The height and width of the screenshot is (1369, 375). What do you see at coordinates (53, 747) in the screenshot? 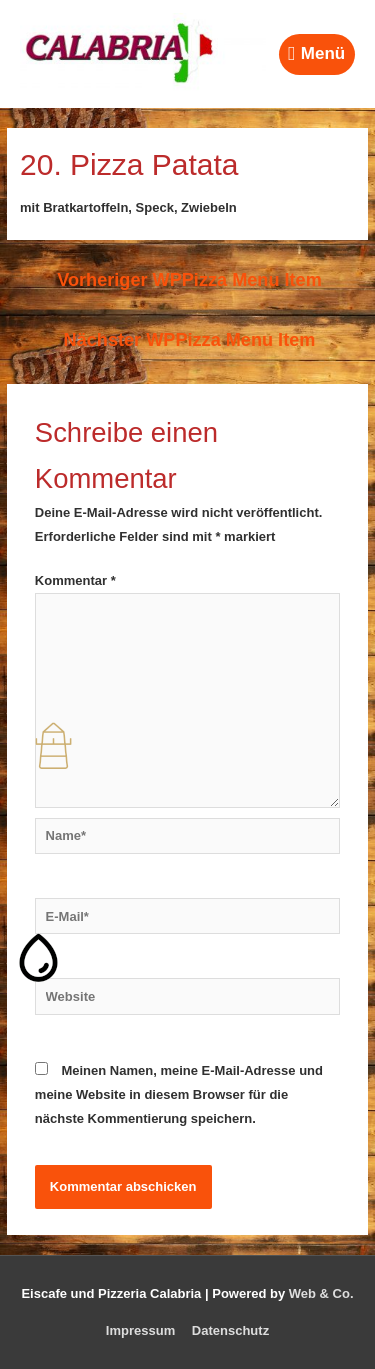
I see `access navigation or guidance features` at bounding box center [53, 747].